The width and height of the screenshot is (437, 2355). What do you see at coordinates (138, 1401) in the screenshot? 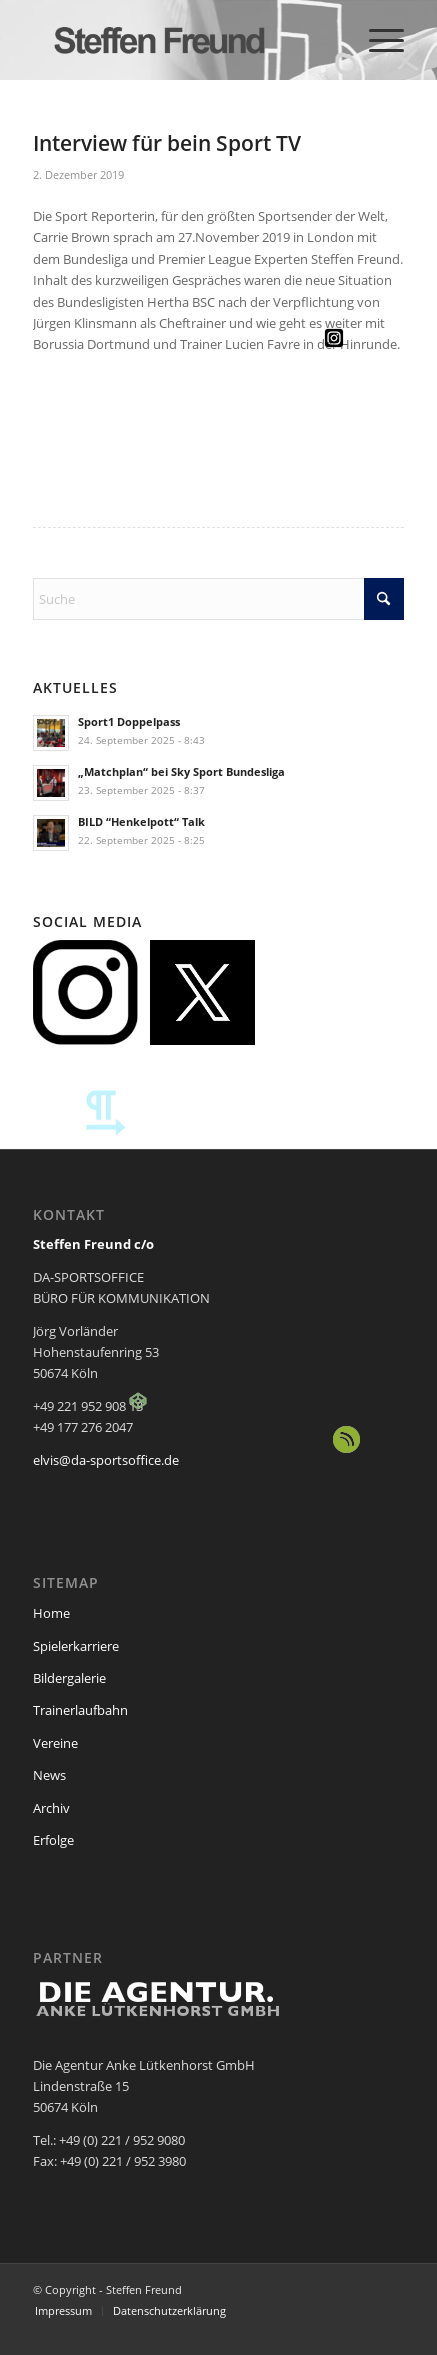
I see `open CodePen profile or project` at bounding box center [138, 1401].